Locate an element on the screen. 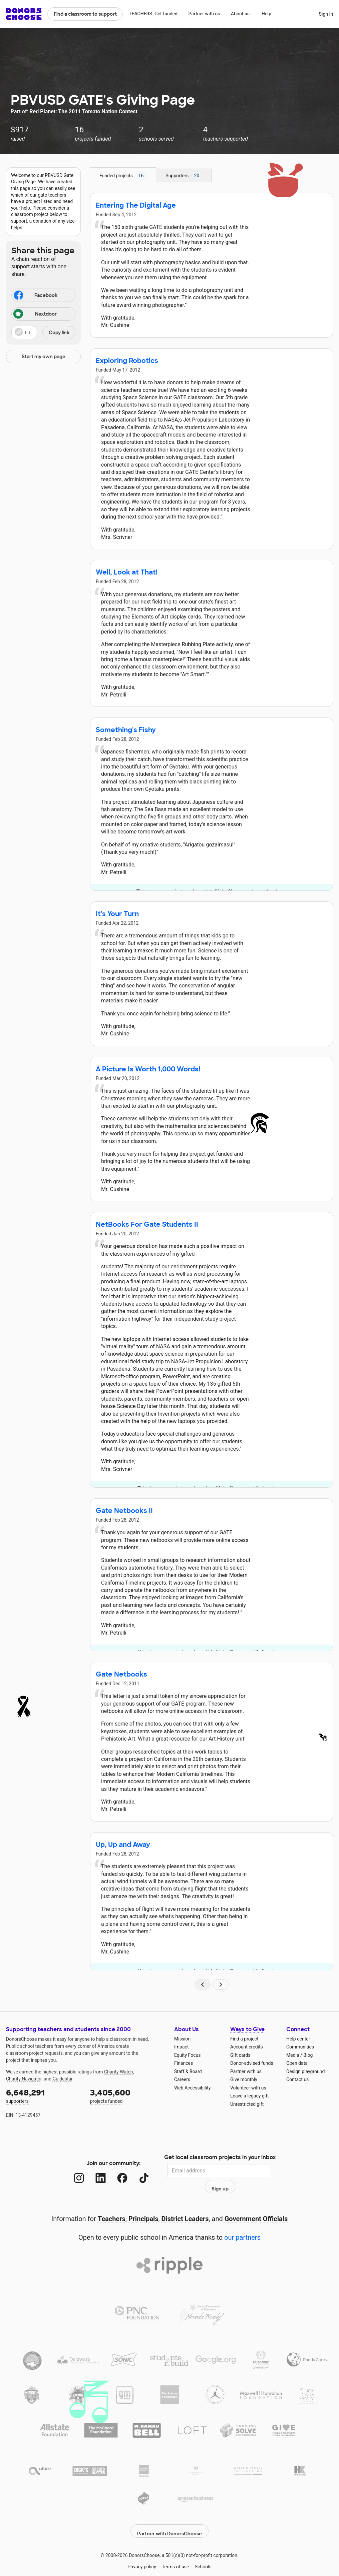 The width and height of the screenshot is (339, 2576). indicates a character has been struck by lightning is located at coordinates (323, 1737).